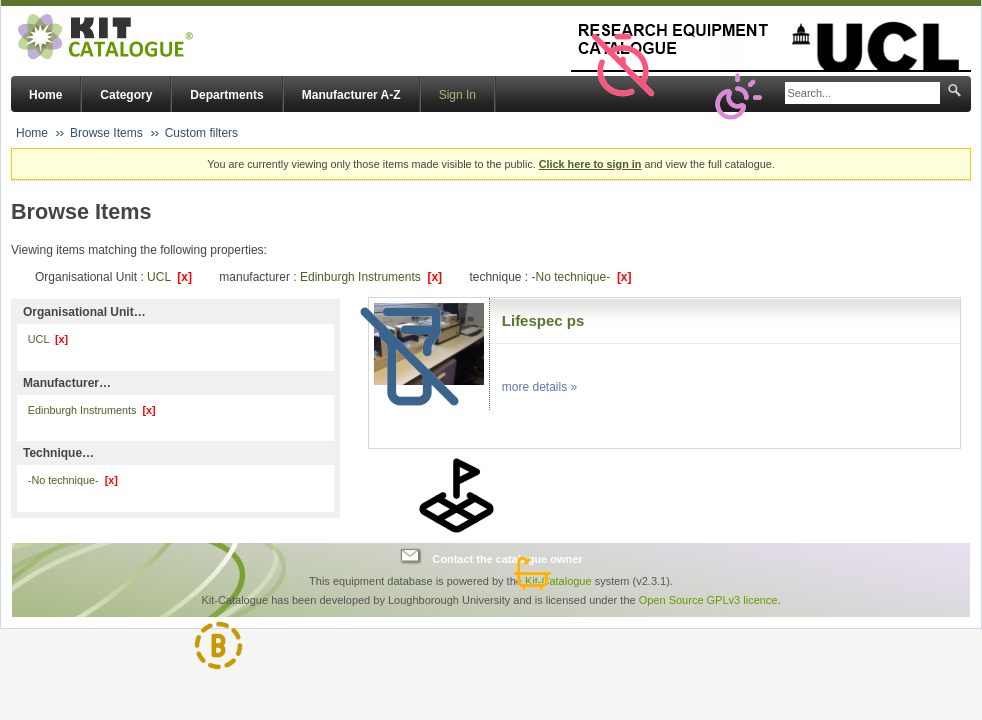 This screenshot has width=982, height=720. Describe the element at coordinates (737, 97) in the screenshot. I see `toggle between light and dark mode` at that location.